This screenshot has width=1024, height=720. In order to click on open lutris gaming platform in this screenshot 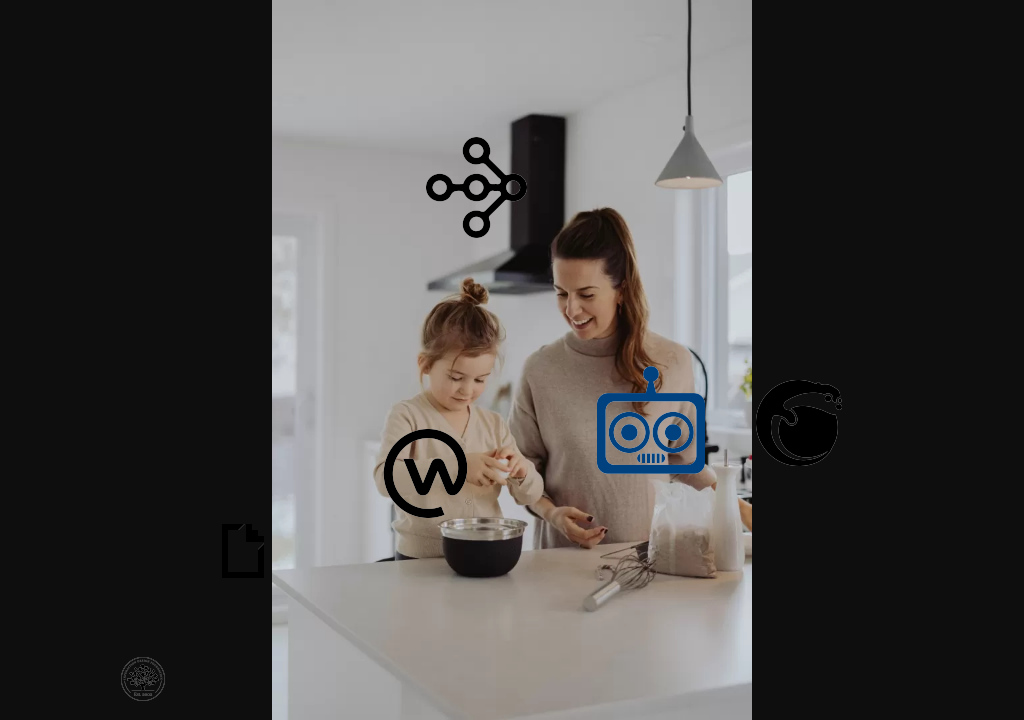, I will do `click(799, 423)`.